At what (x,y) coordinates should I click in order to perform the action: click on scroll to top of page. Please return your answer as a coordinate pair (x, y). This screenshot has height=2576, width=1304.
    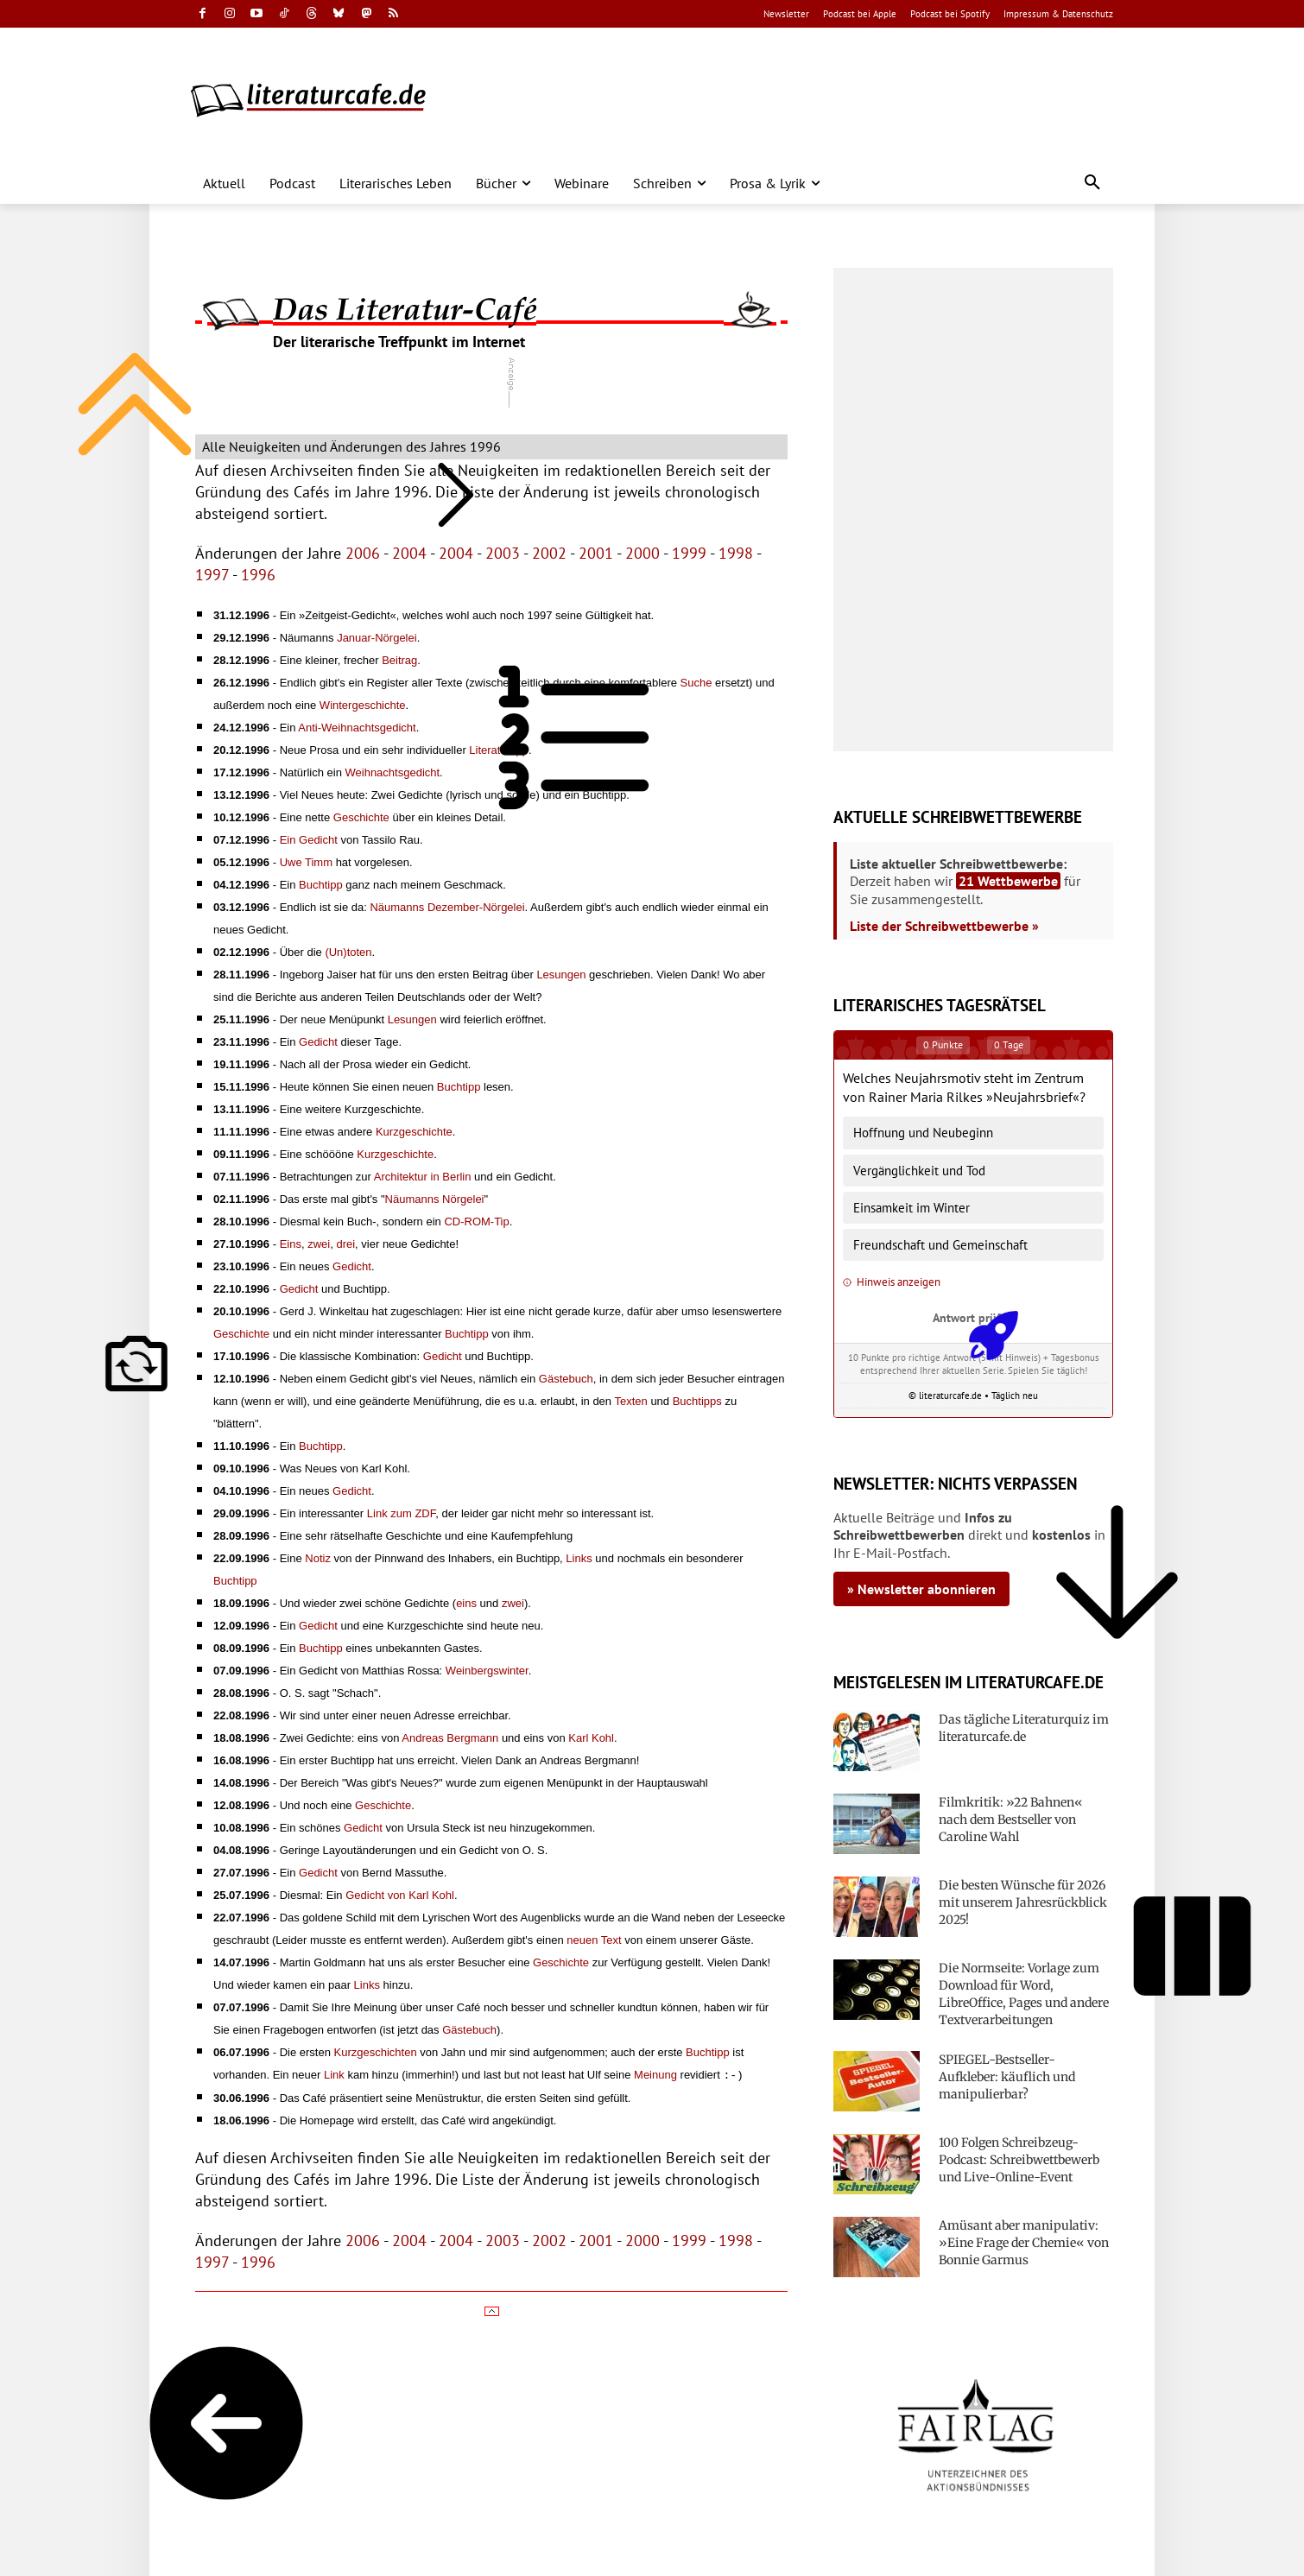
    Looking at the image, I should click on (135, 404).